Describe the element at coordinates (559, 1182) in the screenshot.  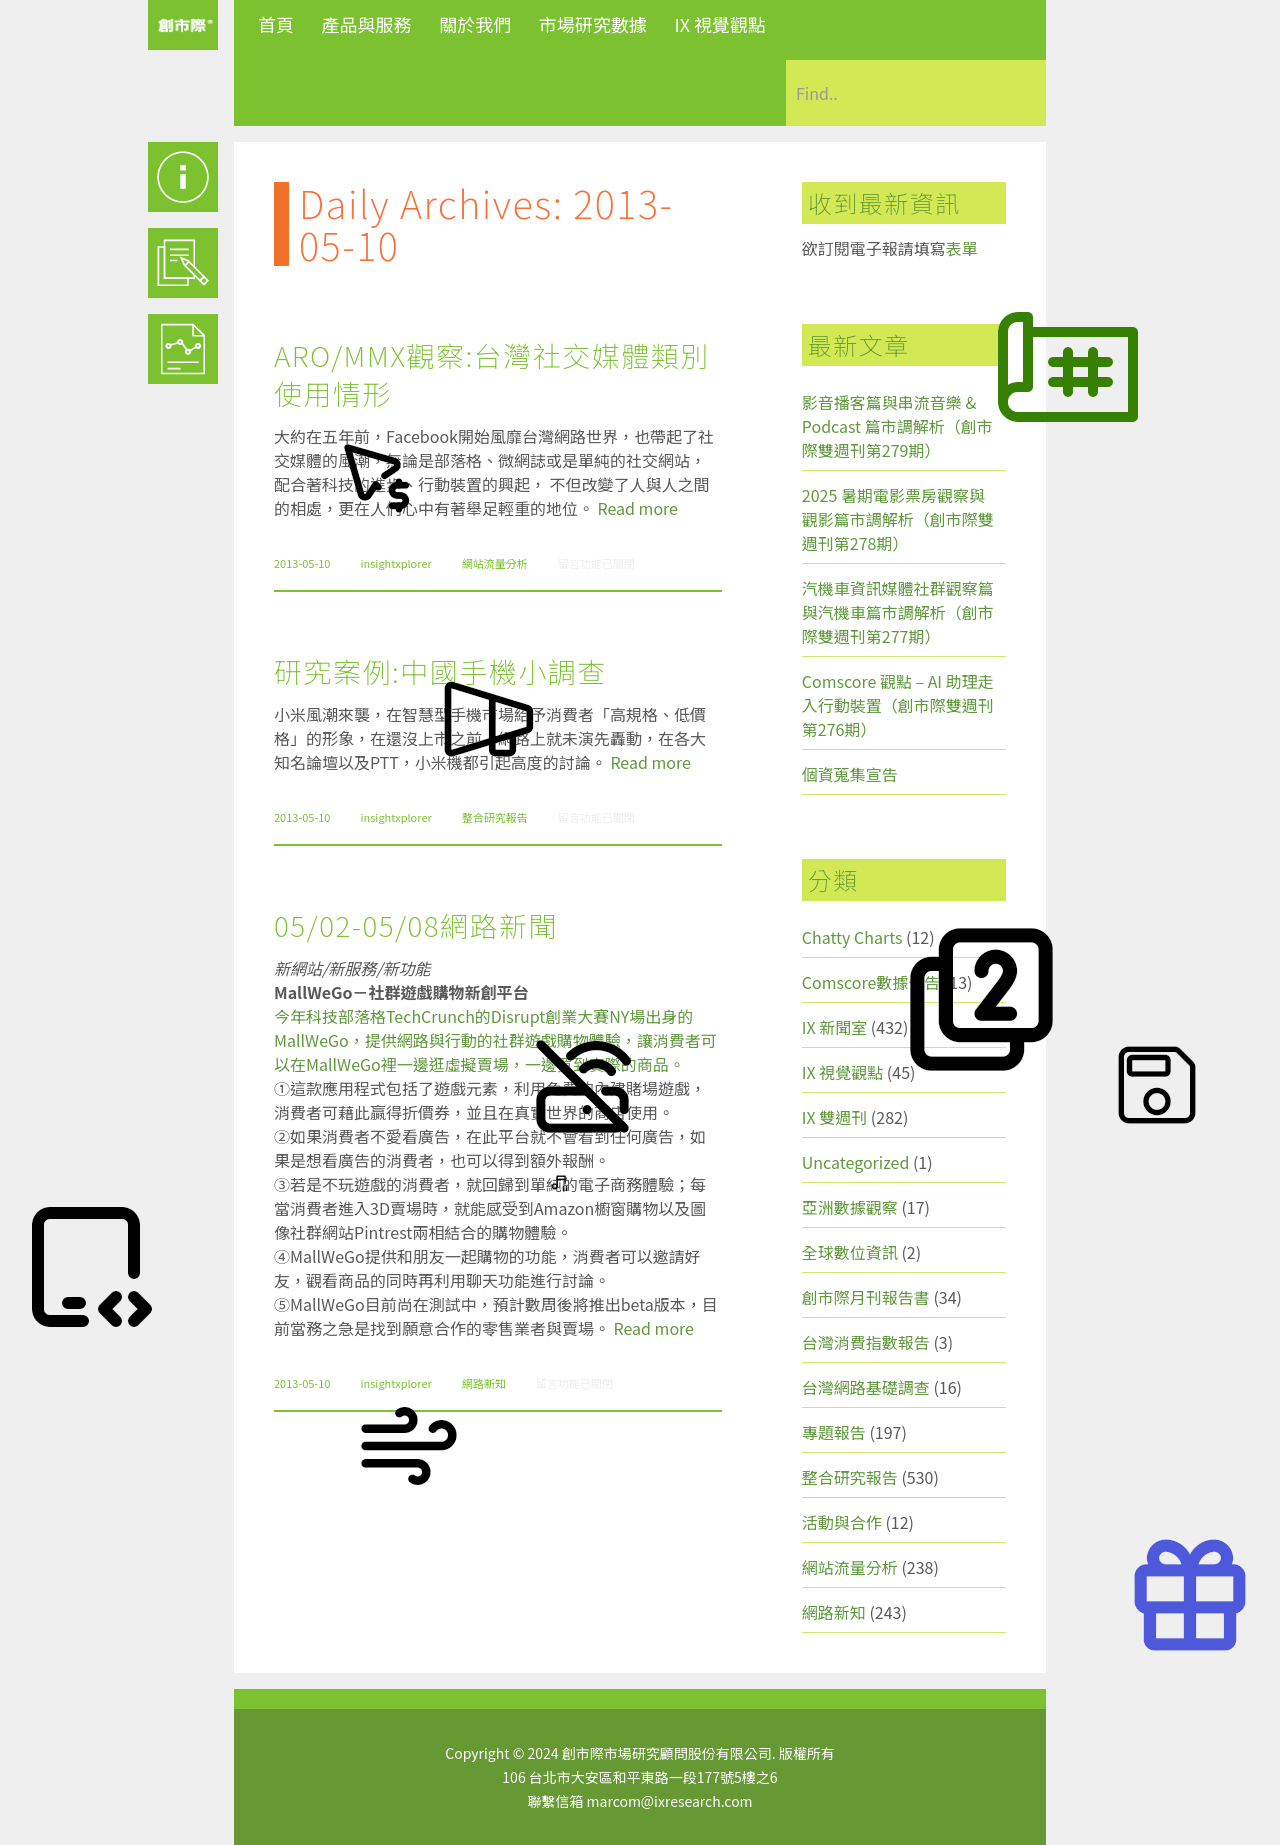
I see `pause the currently playing music` at that location.